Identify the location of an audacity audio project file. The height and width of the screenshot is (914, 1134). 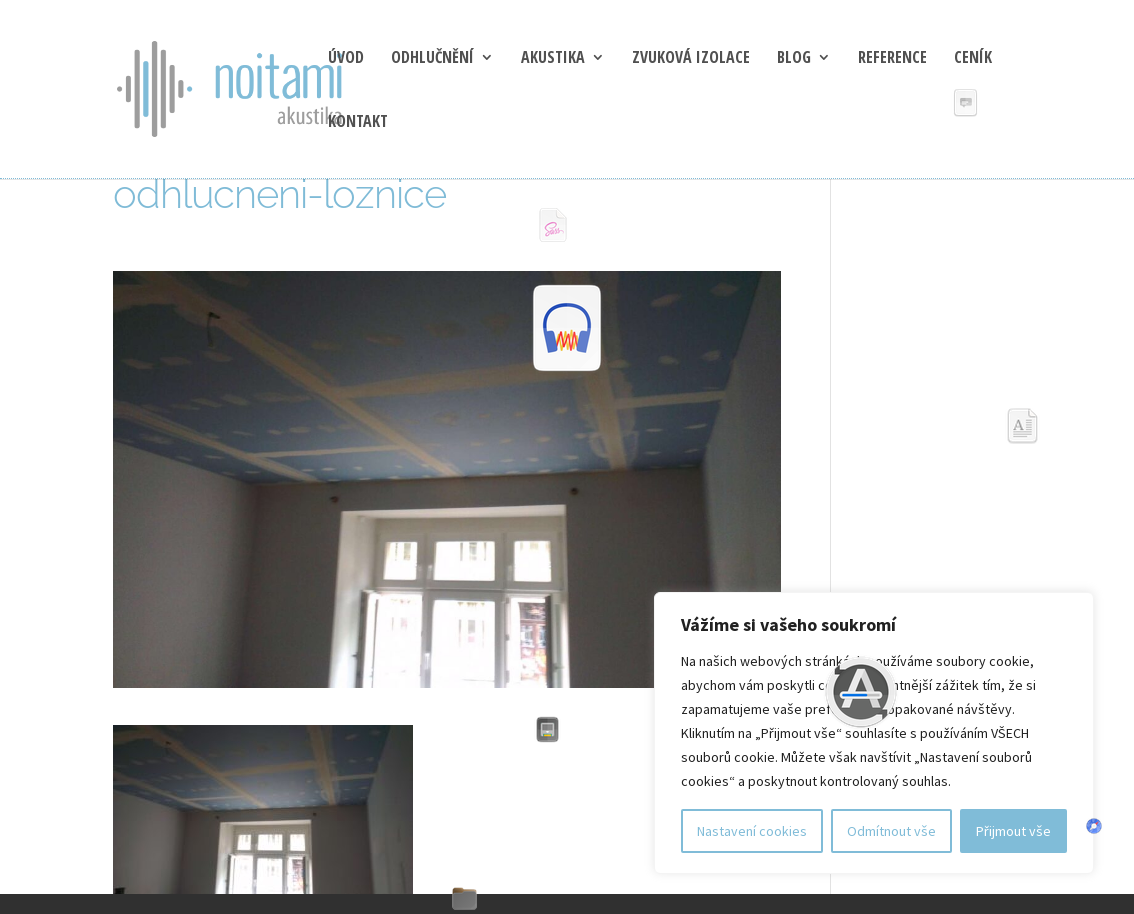
(567, 328).